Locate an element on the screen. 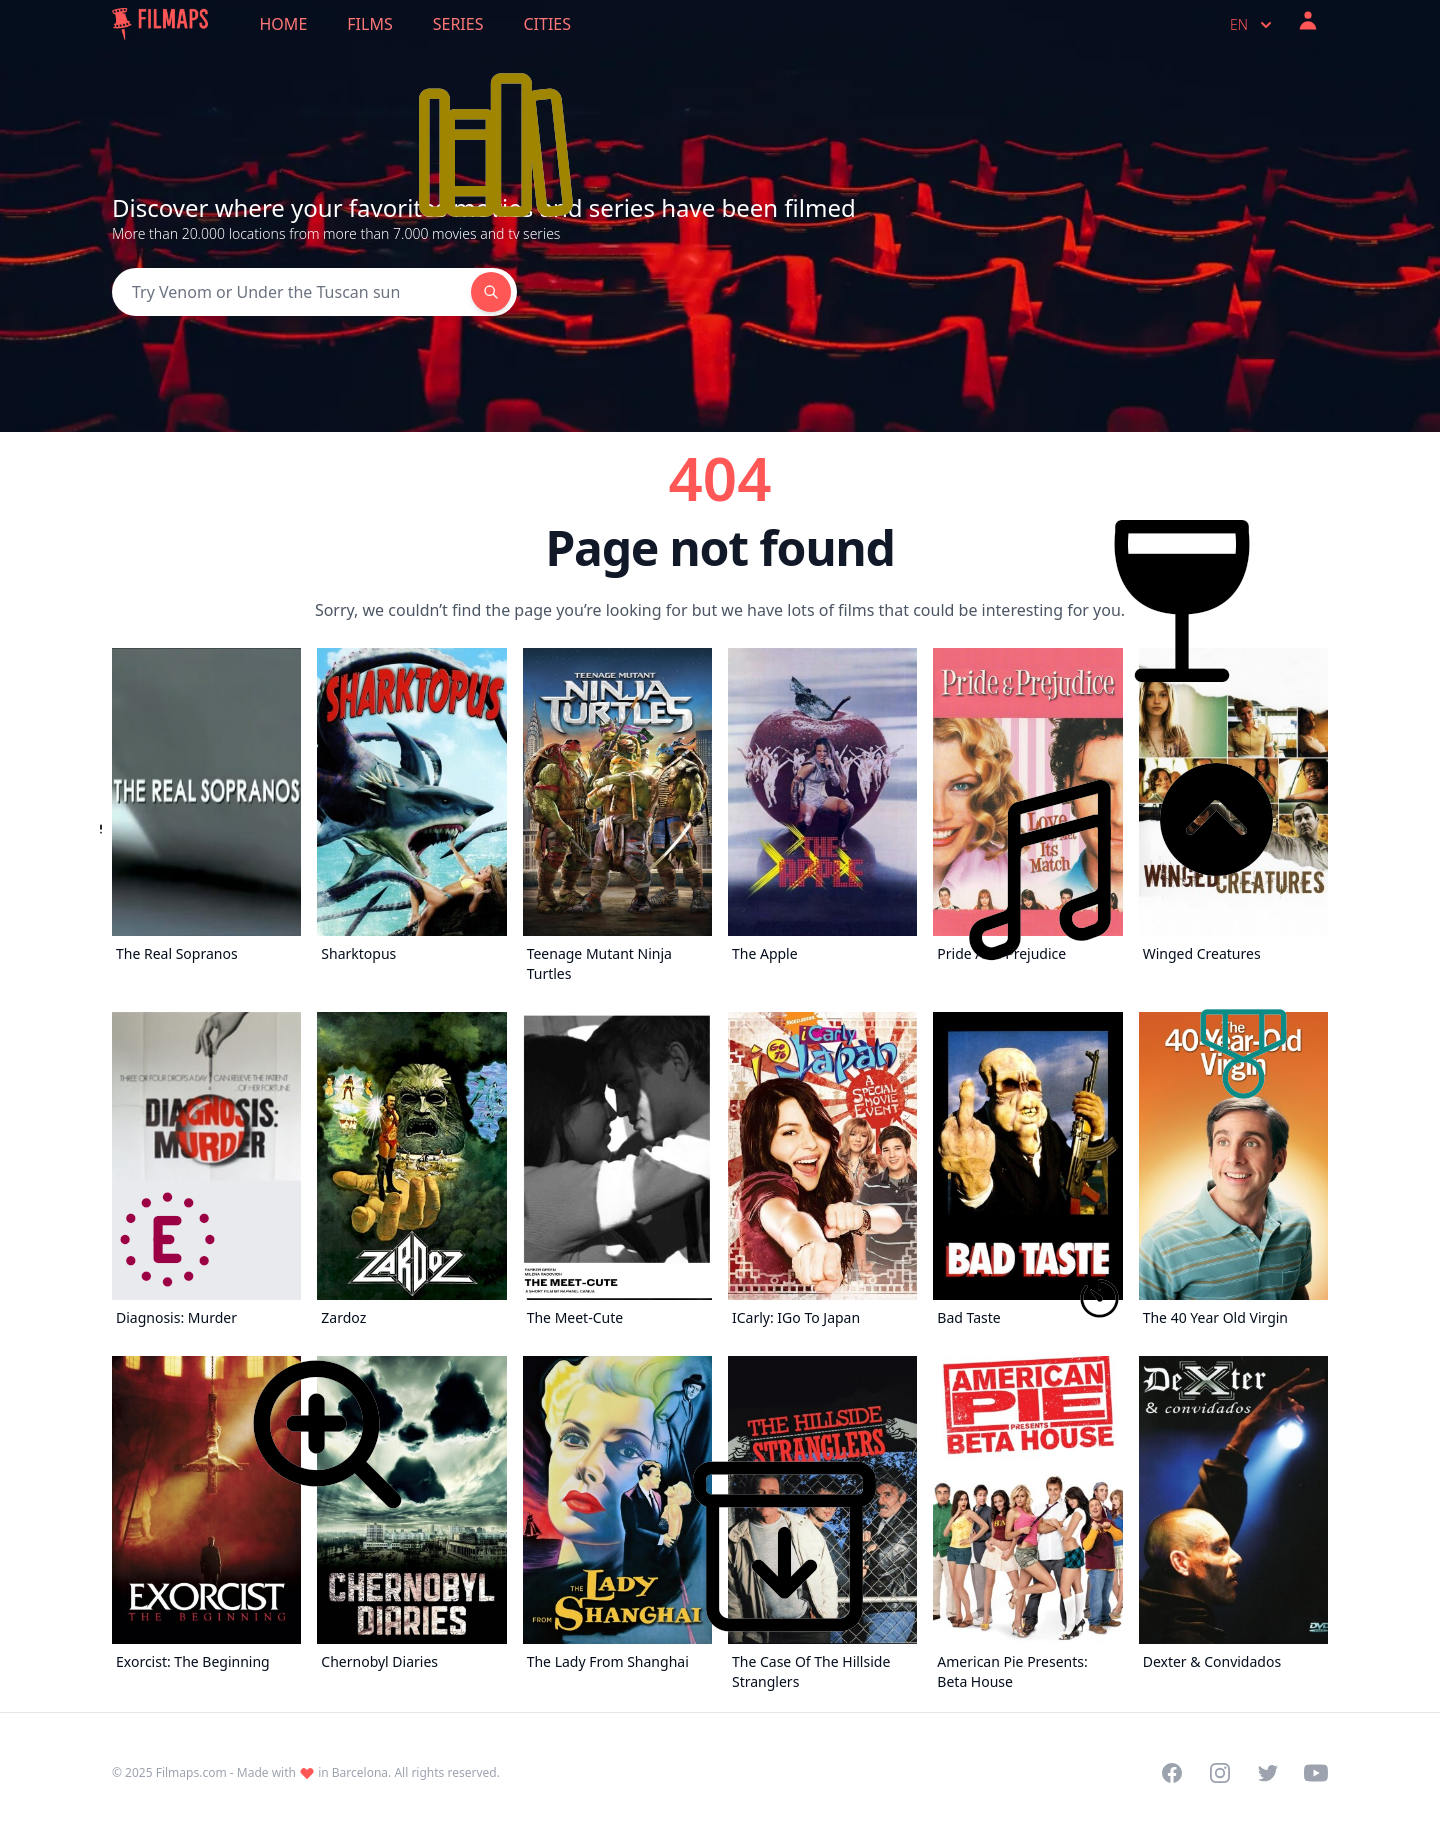  access your library or collection is located at coordinates (496, 145).